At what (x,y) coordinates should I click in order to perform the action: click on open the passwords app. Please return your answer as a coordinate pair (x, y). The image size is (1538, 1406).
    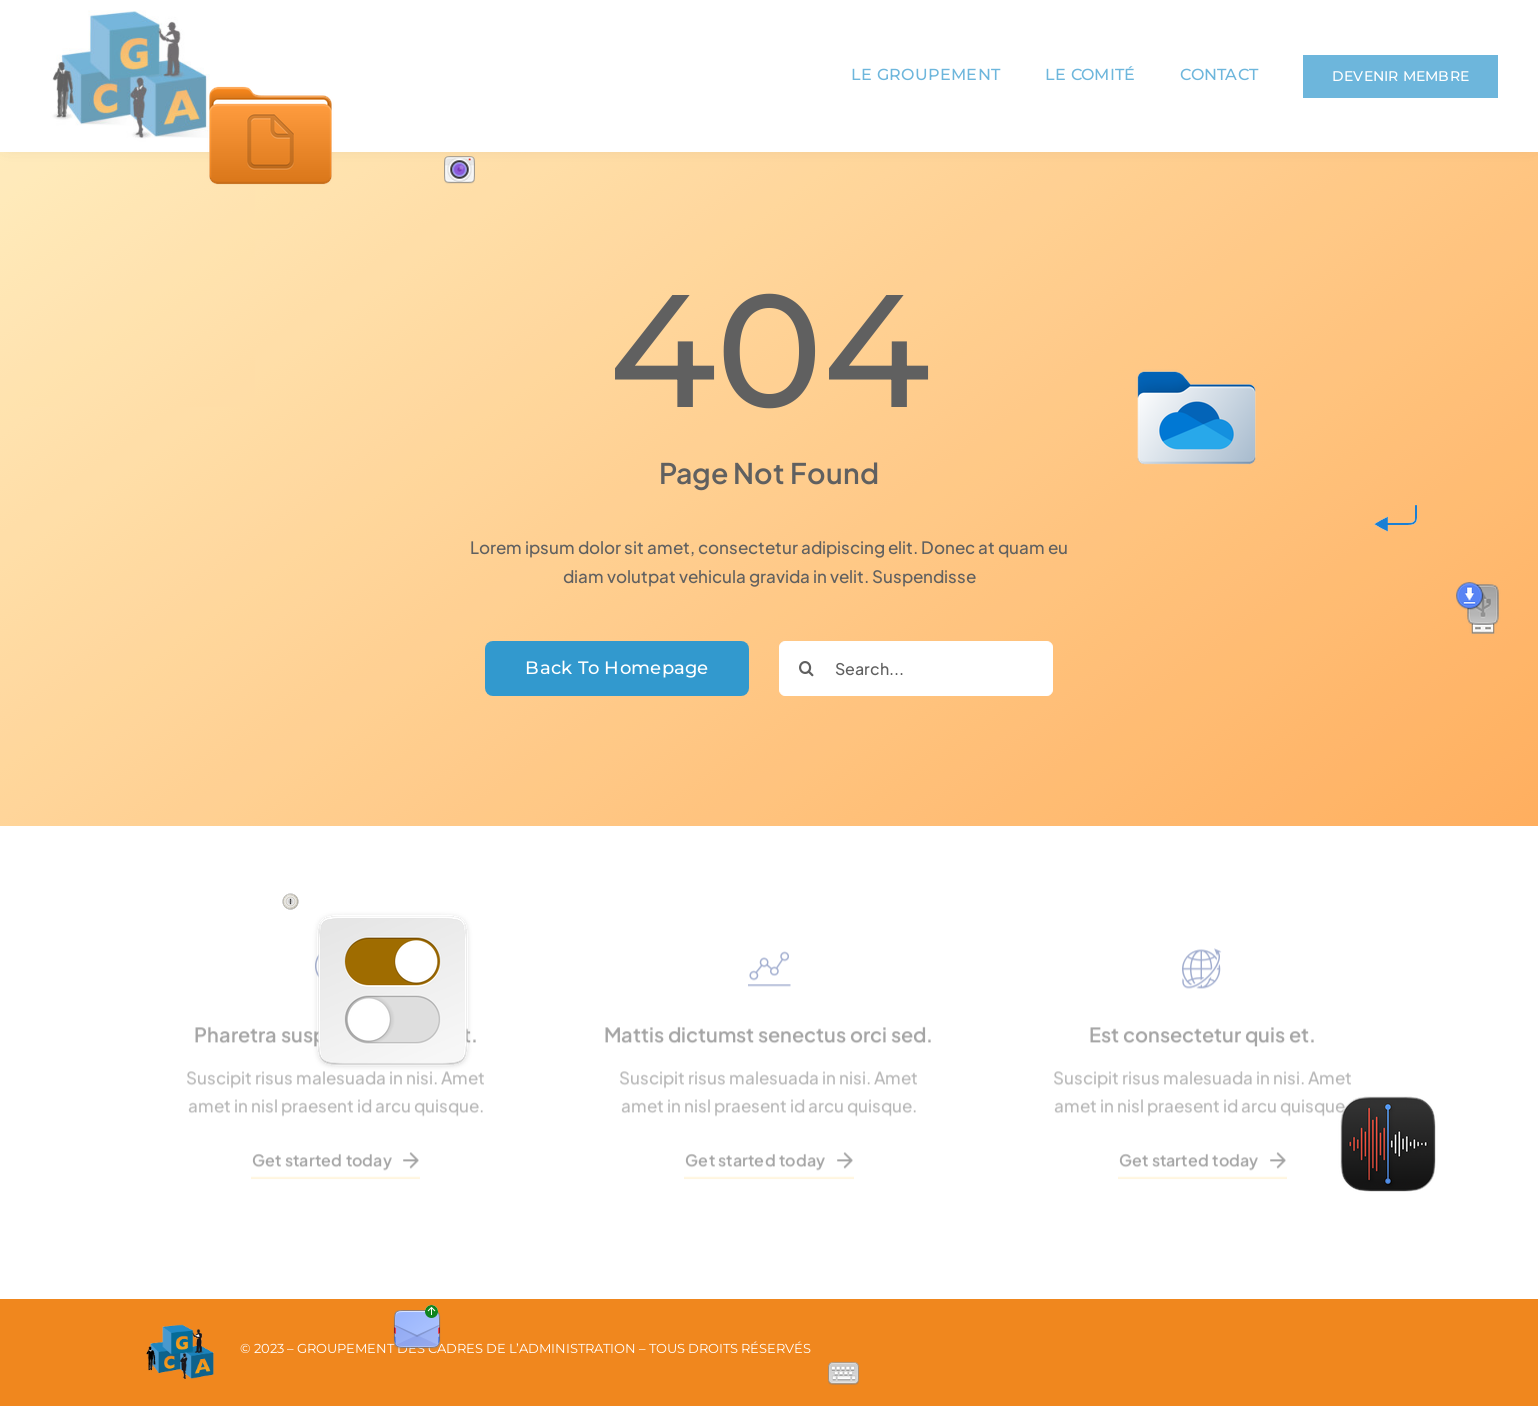
    Looking at the image, I should click on (290, 901).